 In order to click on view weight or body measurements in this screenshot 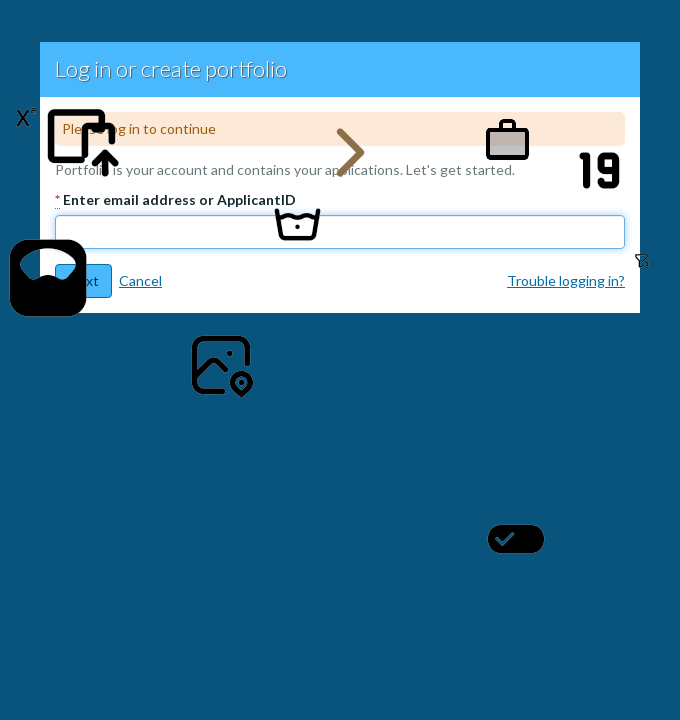, I will do `click(48, 278)`.